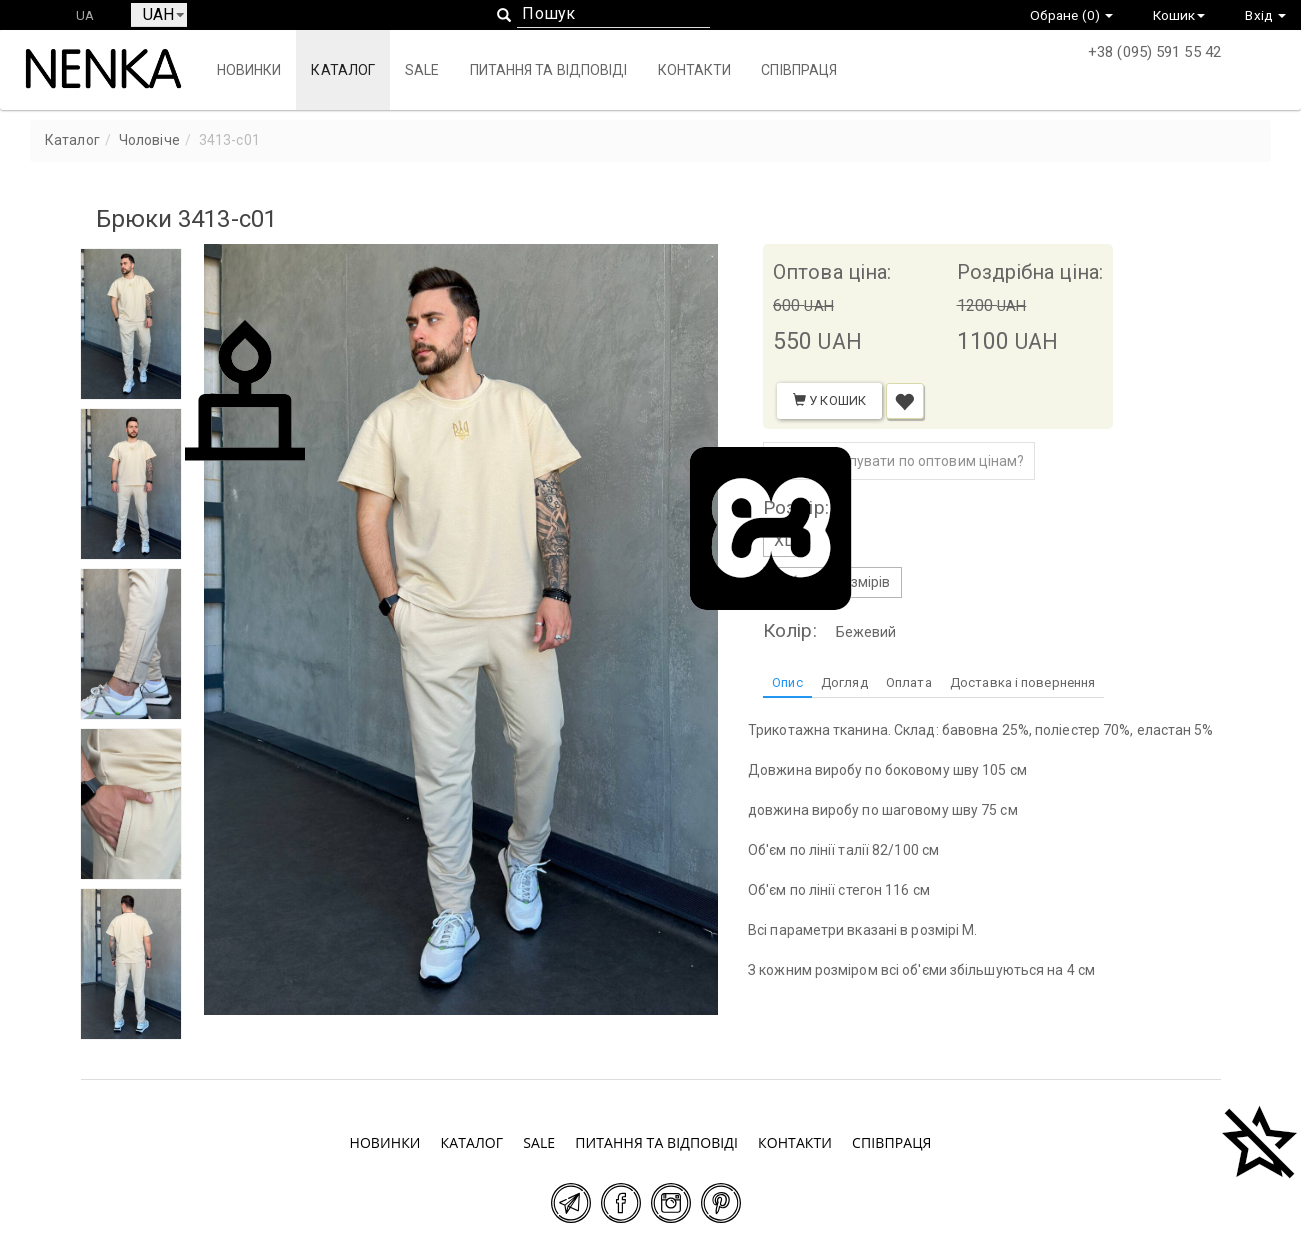 The height and width of the screenshot is (1234, 1301). I want to click on access candle or ambient lighting settings, so click(245, 394).